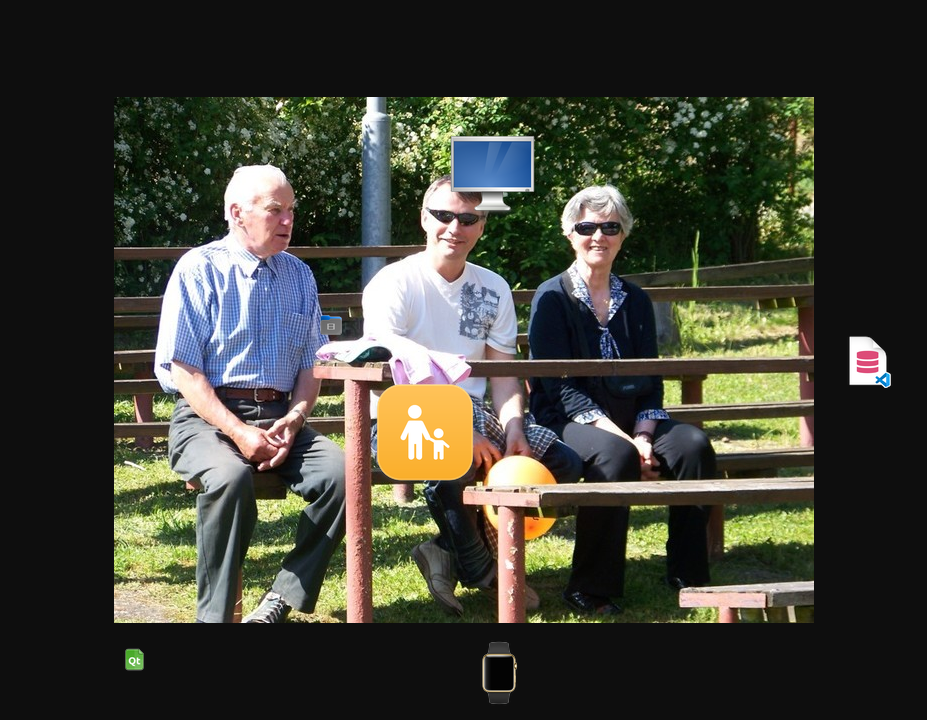  What do you see at coordinates (425, 434) in the screenshot?
I see `access parental controls settings` at bounding box center [425, 434].